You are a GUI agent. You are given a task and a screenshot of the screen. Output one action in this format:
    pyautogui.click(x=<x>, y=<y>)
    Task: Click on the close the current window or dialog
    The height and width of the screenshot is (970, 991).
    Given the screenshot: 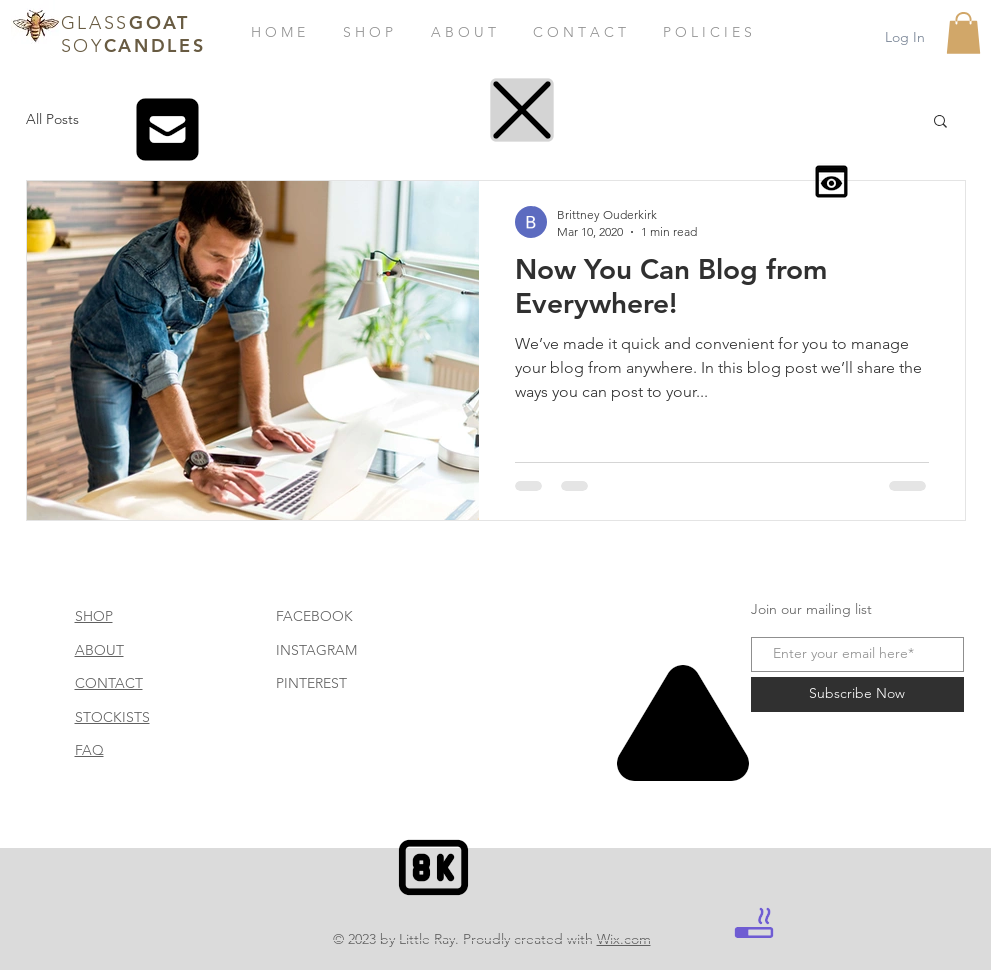 What is the action you would take?
    pyautogui.click(x=522, y=110)
    